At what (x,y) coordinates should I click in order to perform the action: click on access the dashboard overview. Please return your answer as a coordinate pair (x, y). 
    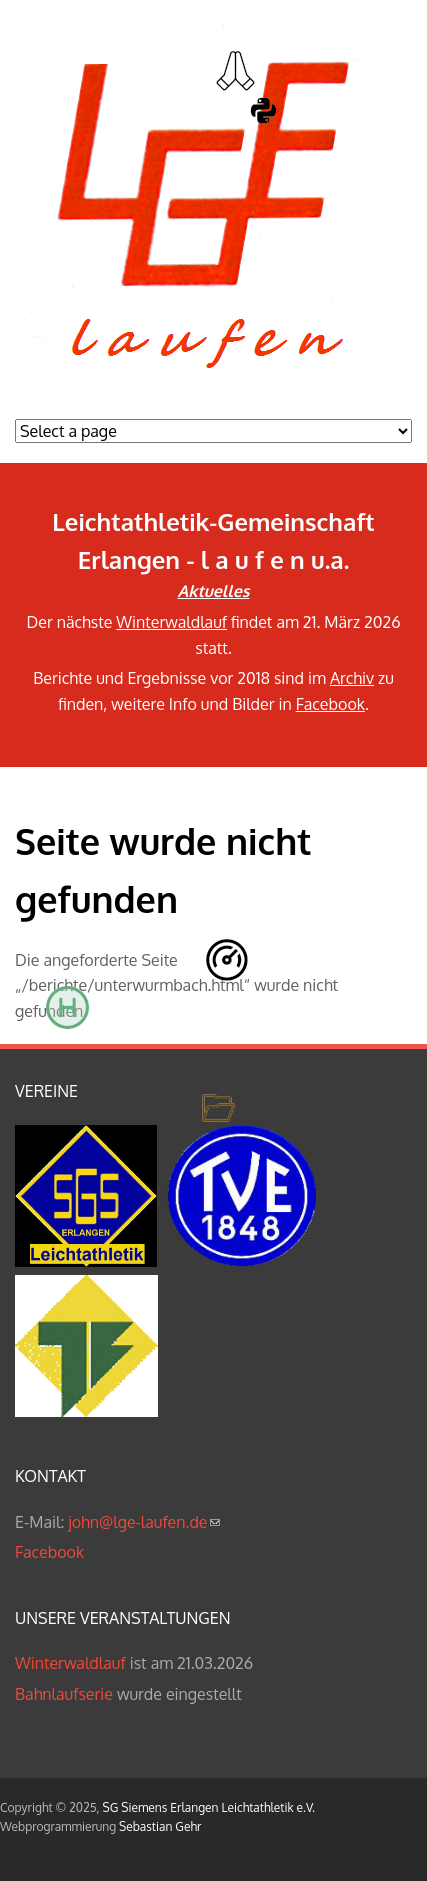
    Looking at the image, I should click on (228, 961).